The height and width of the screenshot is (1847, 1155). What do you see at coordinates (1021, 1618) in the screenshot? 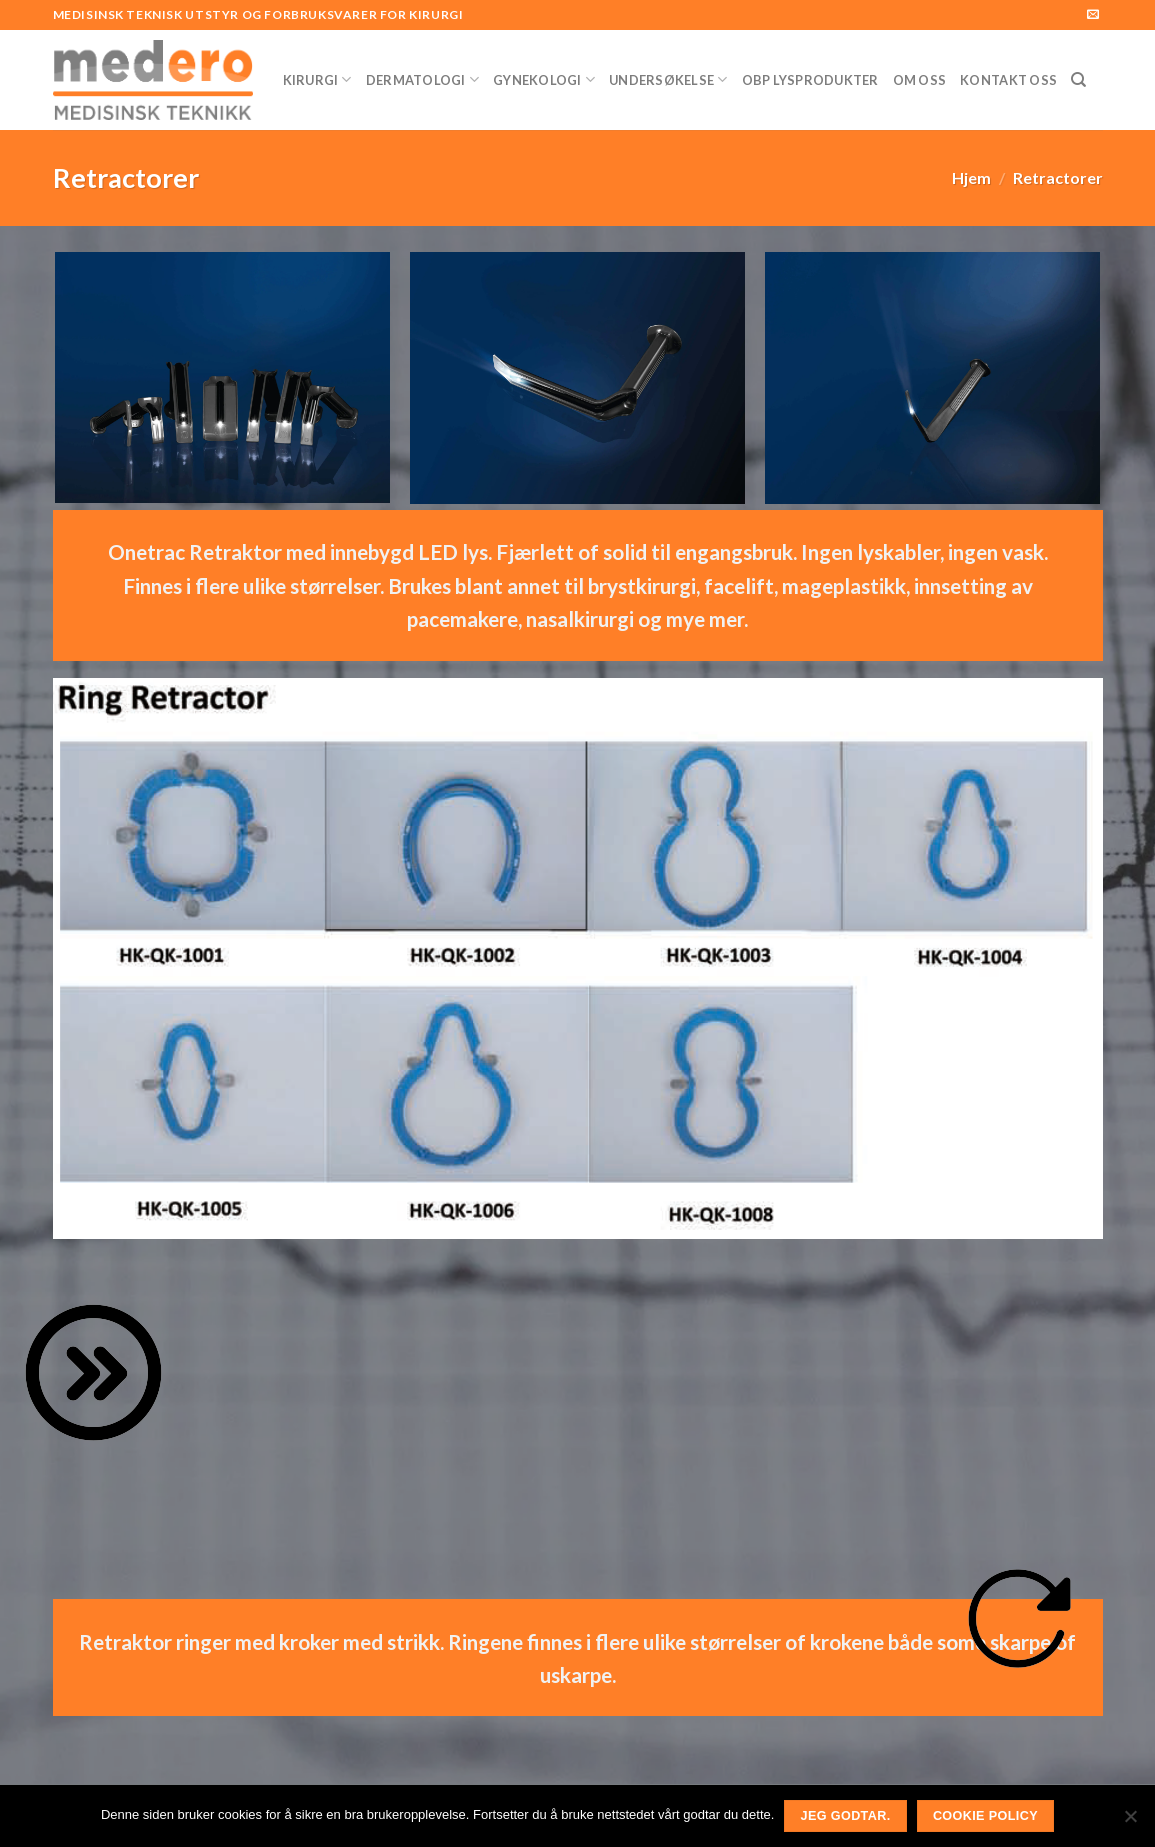
I see `refresh or reload the current page` at bounding box center [1021, 1618].